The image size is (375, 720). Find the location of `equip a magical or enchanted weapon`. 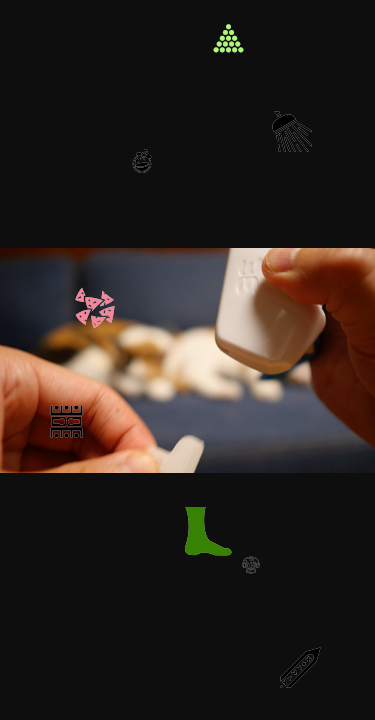

equip a magical or enchanted weapon is located at coordinates (300, 667).